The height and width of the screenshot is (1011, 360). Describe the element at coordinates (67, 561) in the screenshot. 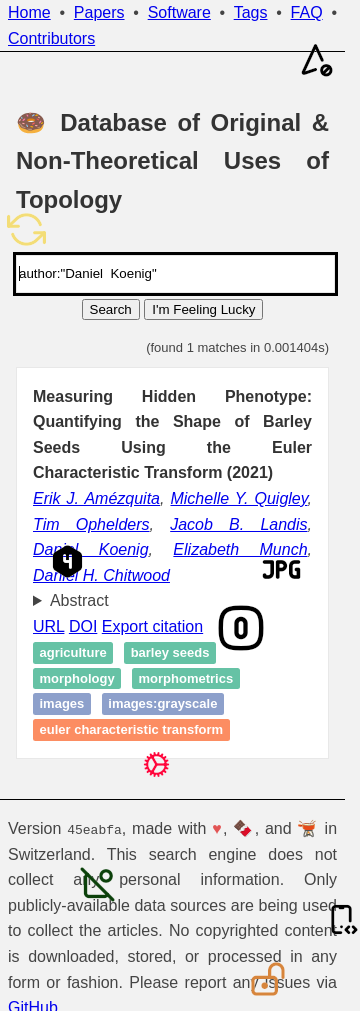

I see `step 4 in a multi-step process` at that location.